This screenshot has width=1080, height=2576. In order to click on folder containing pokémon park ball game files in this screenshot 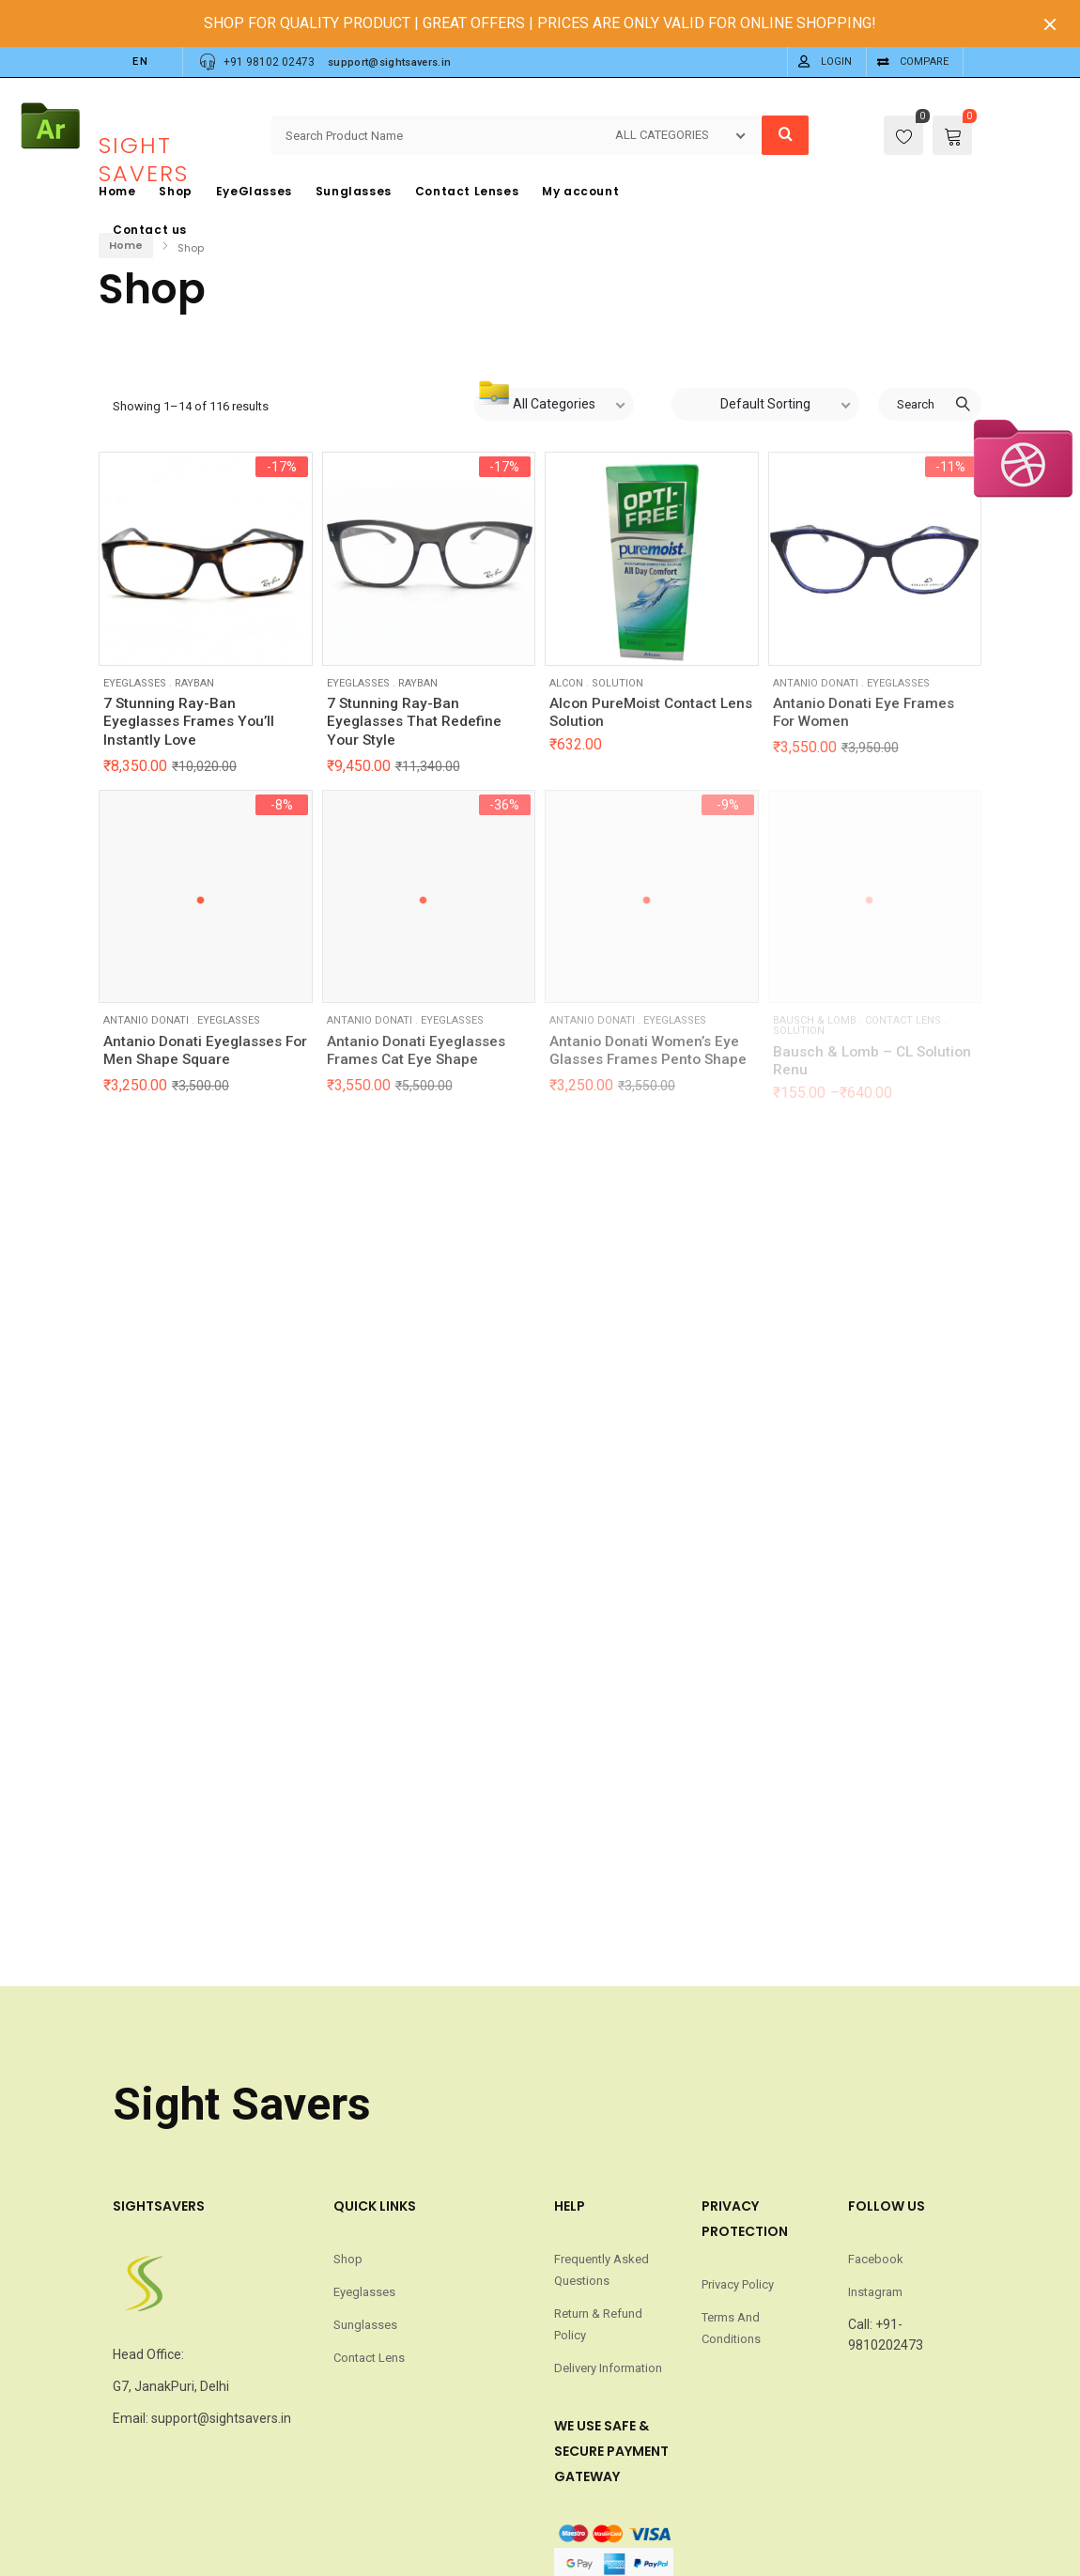, I will do `click(494, 393)`.